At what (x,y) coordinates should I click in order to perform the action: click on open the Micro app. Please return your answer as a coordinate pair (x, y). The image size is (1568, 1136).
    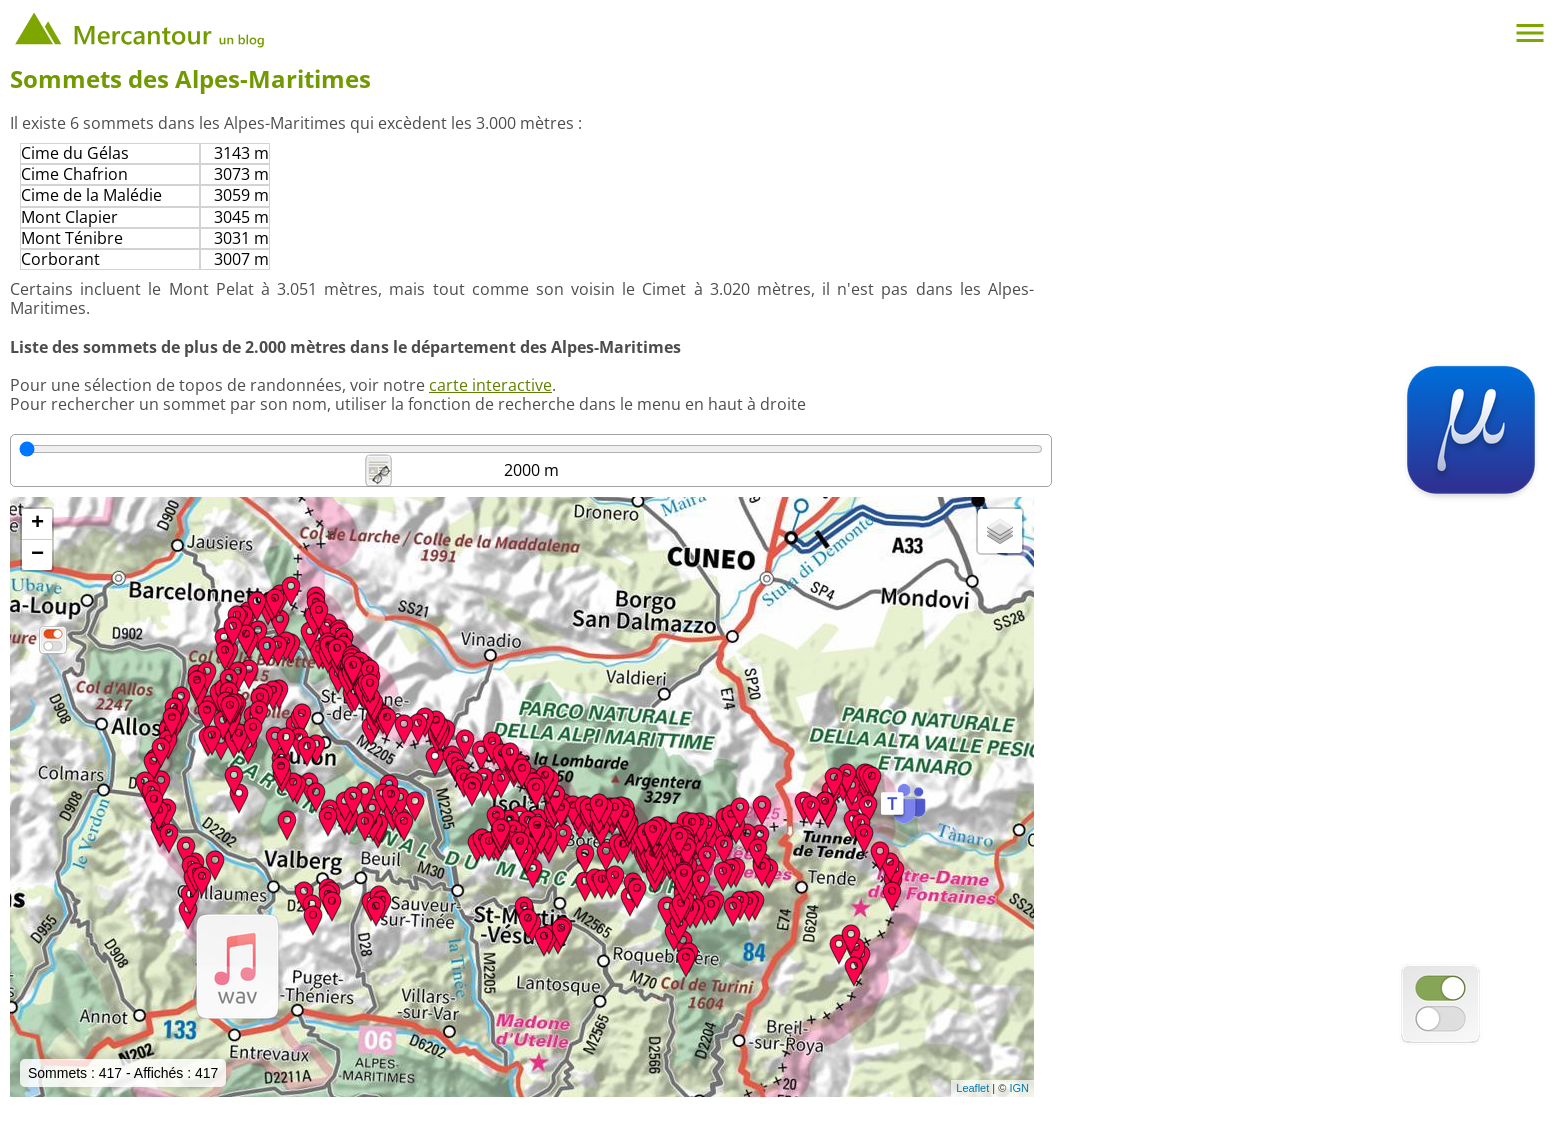
    Looking at the image, I should click on (1471, 430).